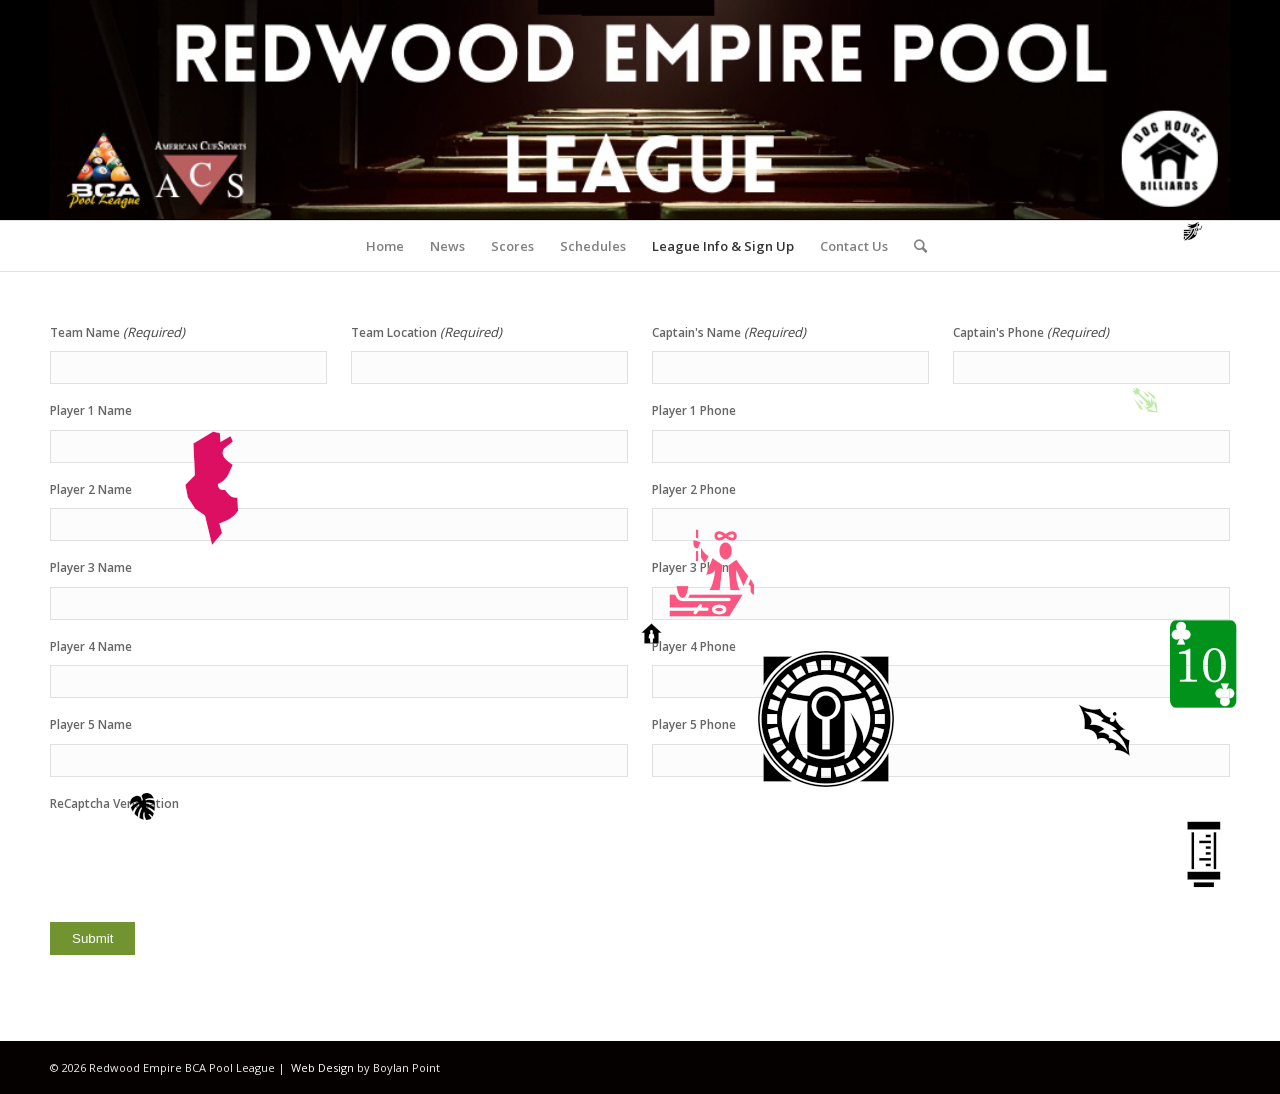  I want to click on indicates a power attack or special ability in a game, so click(1145, 400).